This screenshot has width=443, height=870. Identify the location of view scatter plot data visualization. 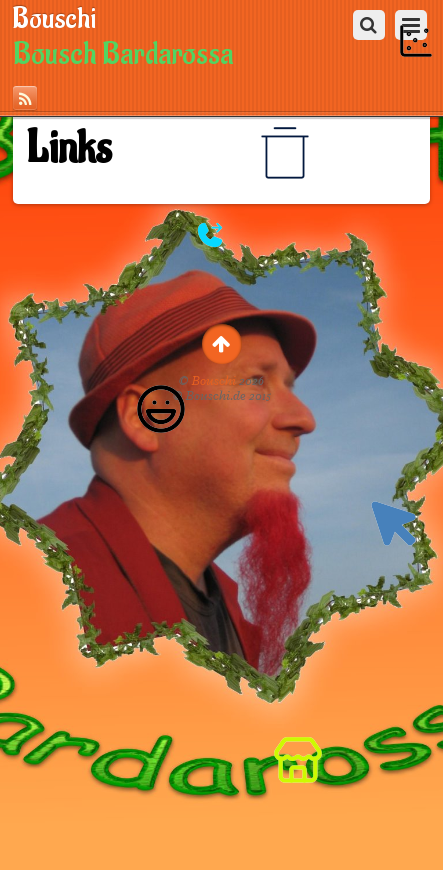
(416, 41).